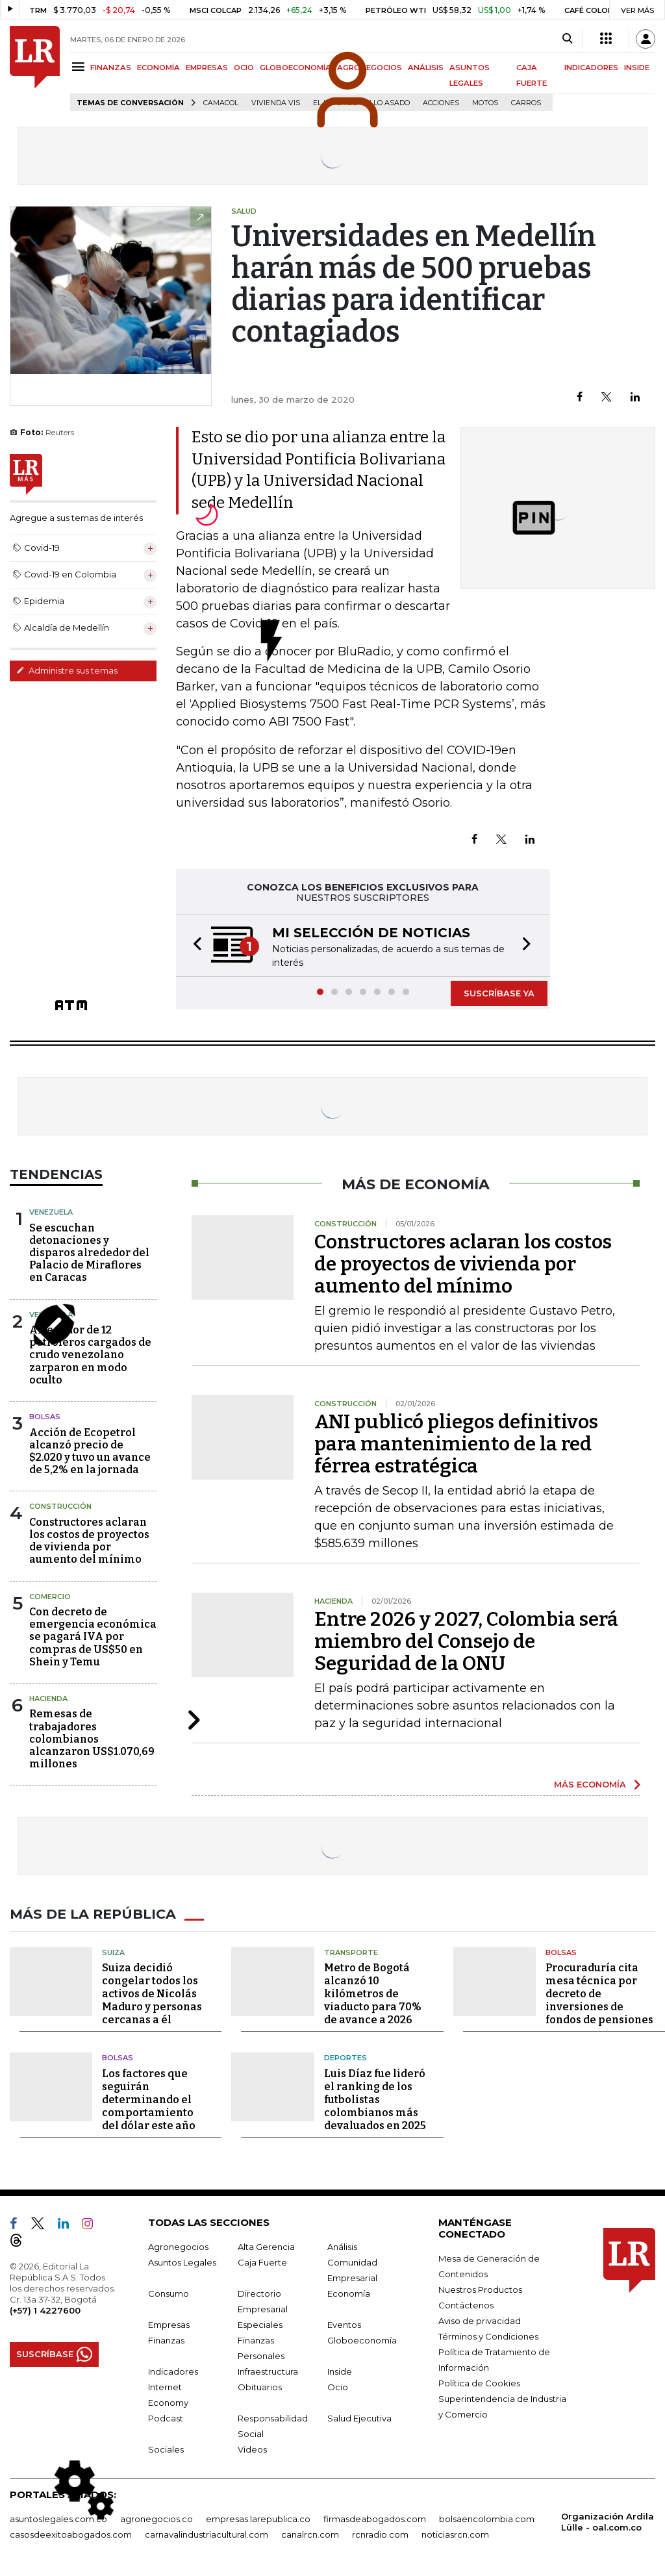  Describe the element at coordinates (194, 1720) in the screenshot. I see `go to the next item or page` at that location.